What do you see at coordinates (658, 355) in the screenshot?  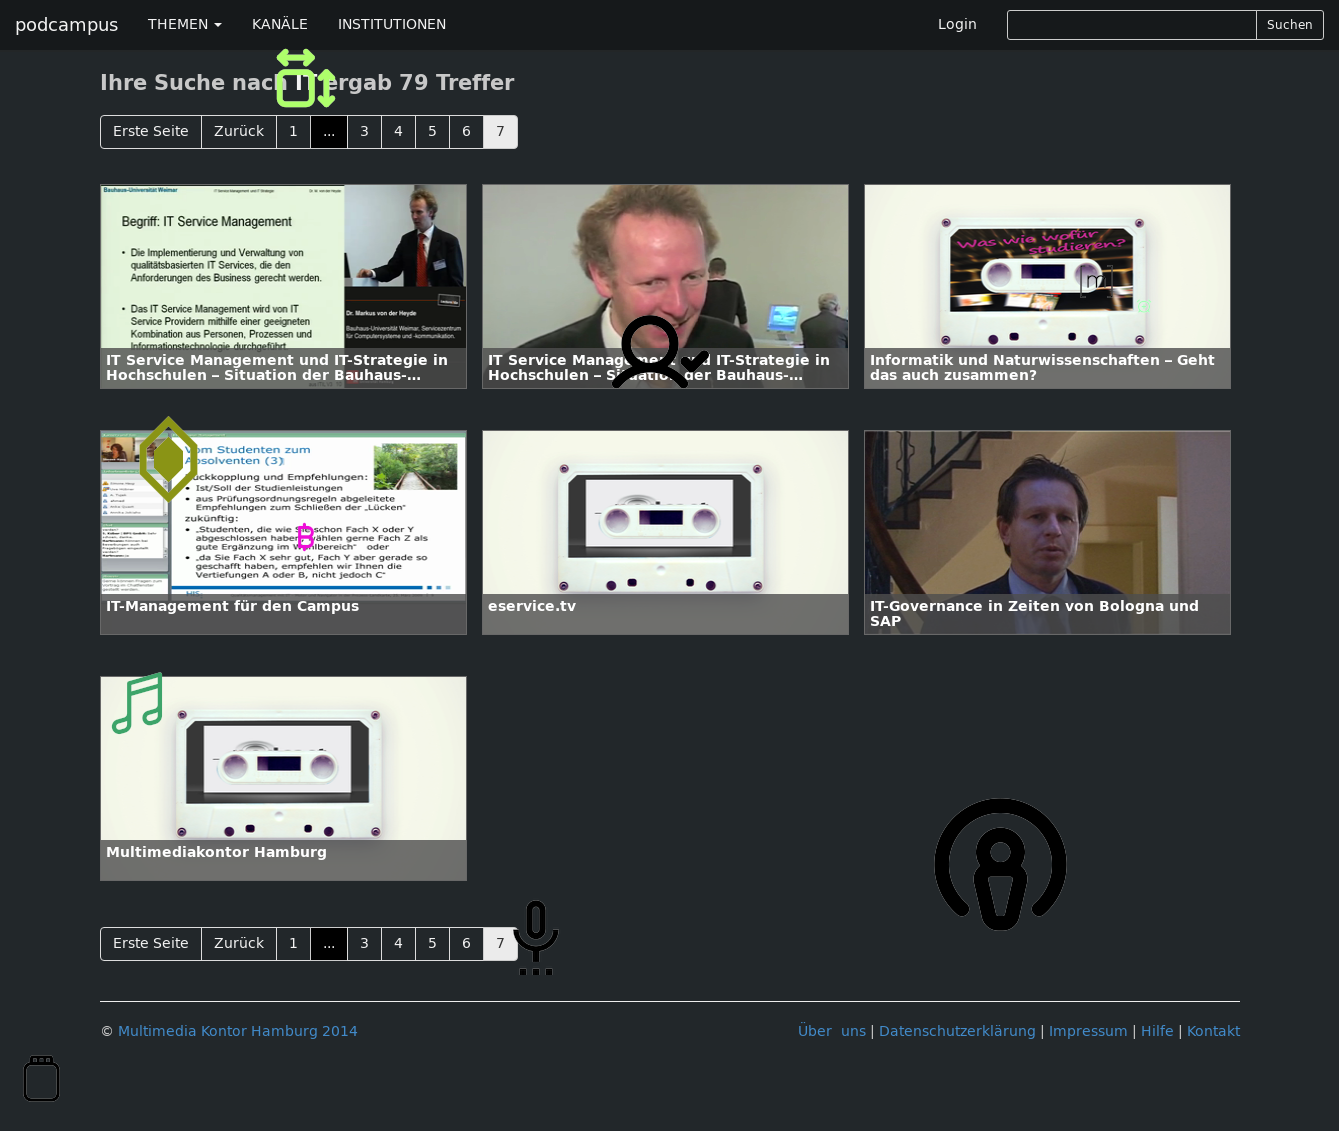 I see `user verified or approved` at bounding box center [658, 355].